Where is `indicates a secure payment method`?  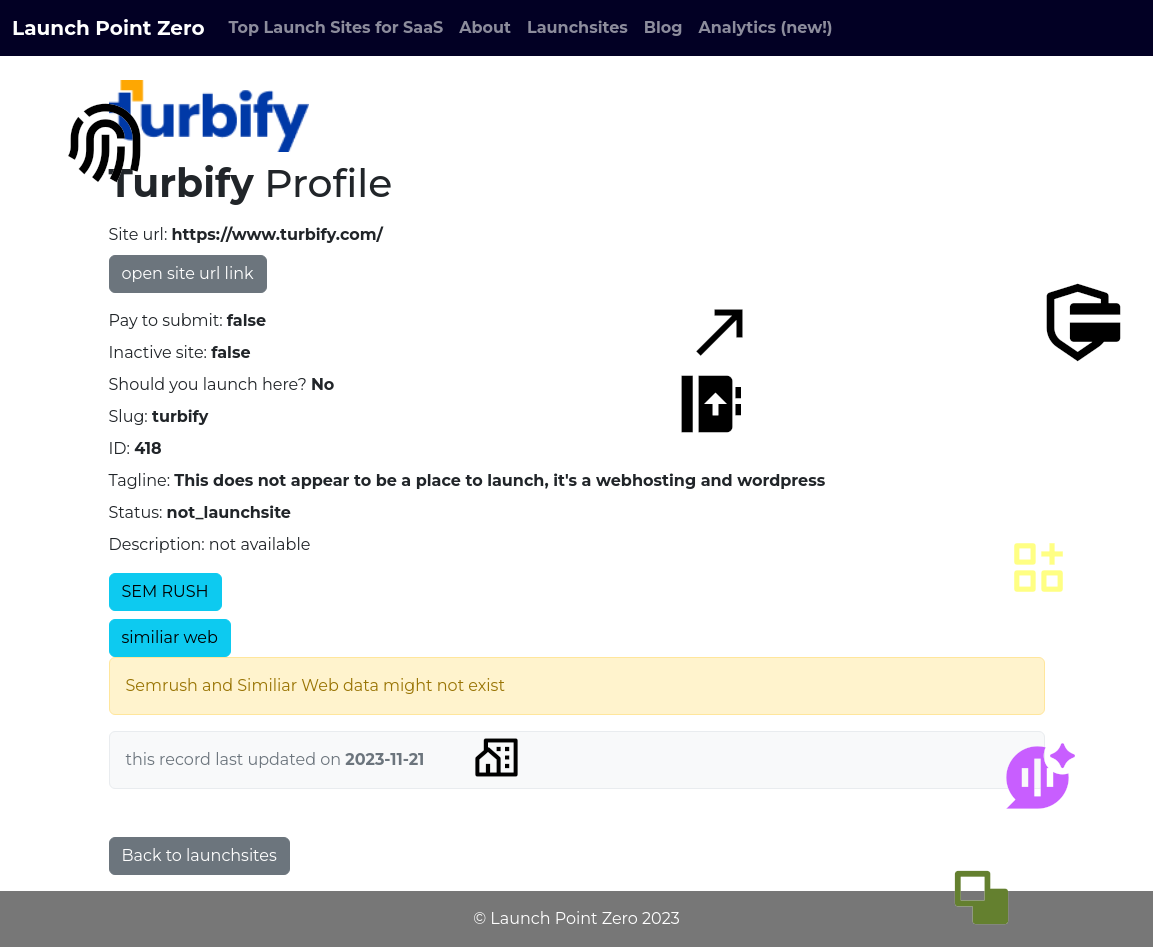 indicates a secure payment method is located at coordinates (1081, 322).